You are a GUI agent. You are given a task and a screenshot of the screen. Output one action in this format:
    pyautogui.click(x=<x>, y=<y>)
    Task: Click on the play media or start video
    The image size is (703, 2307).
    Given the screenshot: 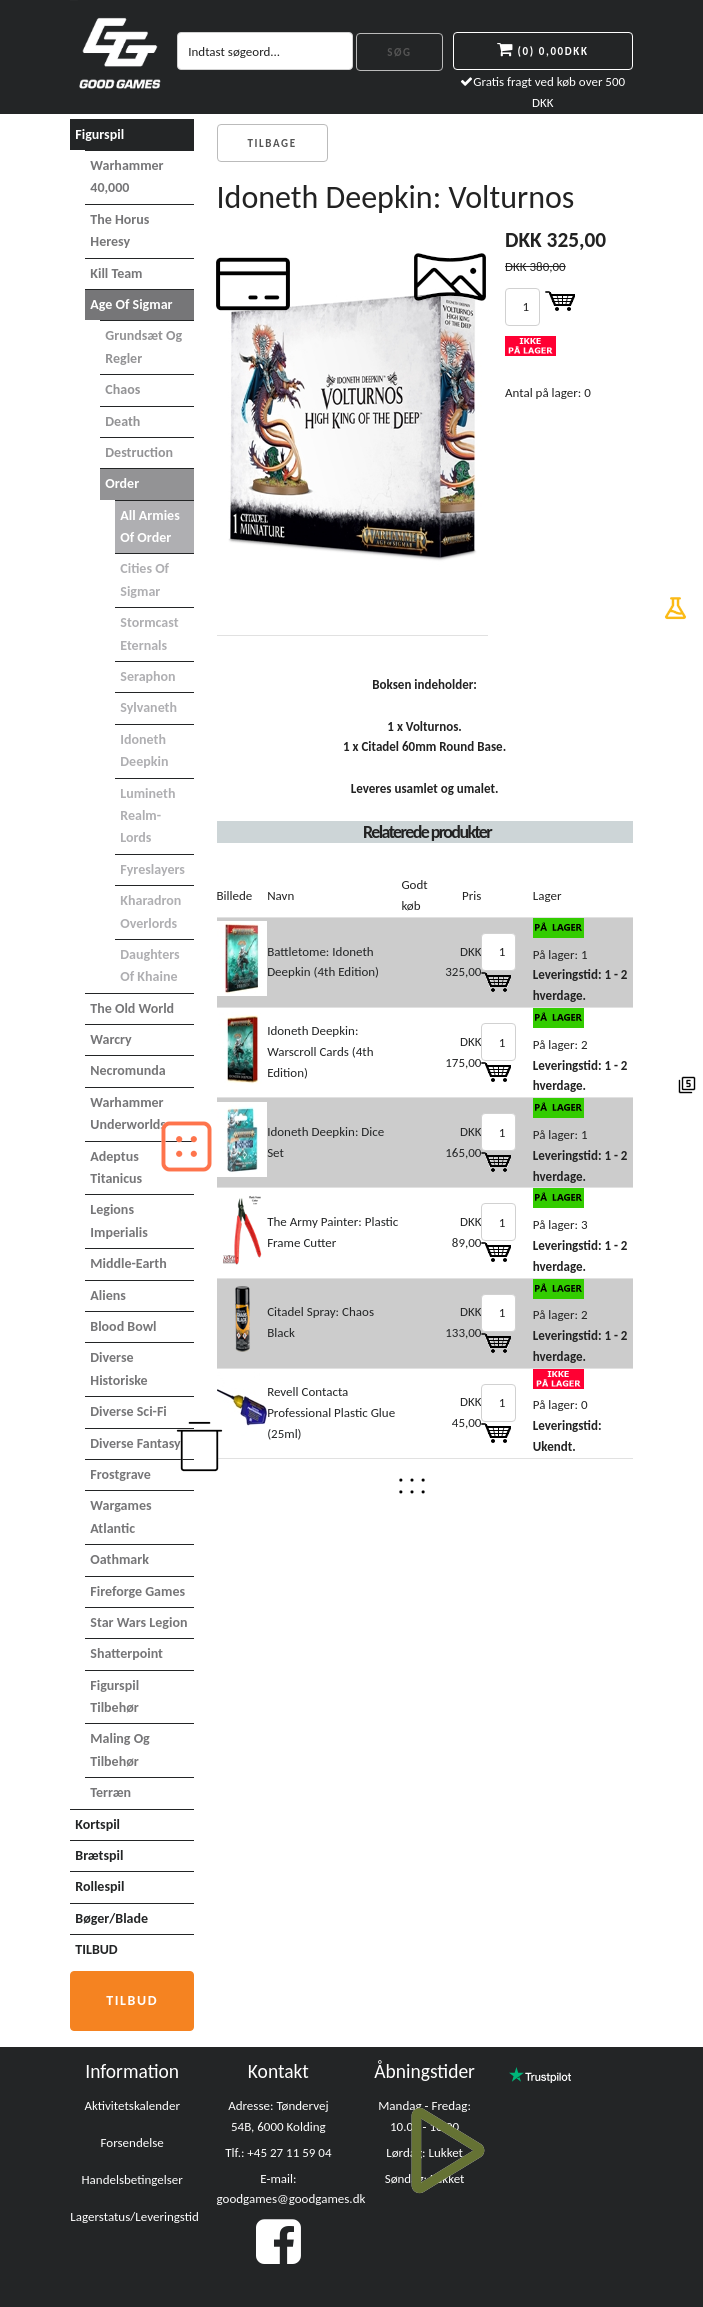 What is the action you would take?
    pyautogui.click(x=438, y=2150)
    